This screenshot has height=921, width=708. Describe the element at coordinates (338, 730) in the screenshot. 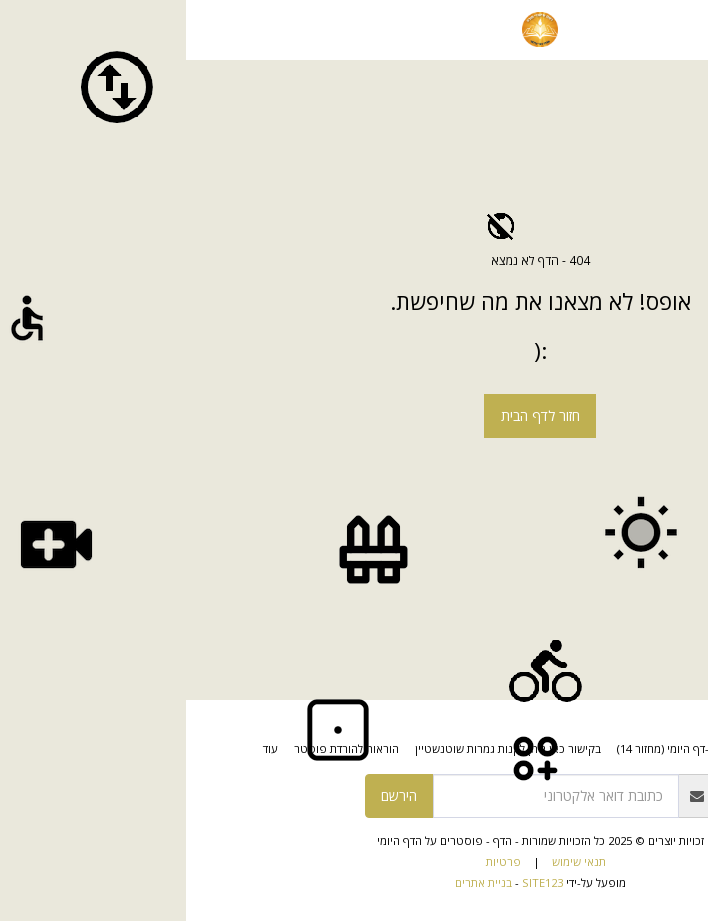

I see `indicates a random selection or dice roll result of one` at that location.